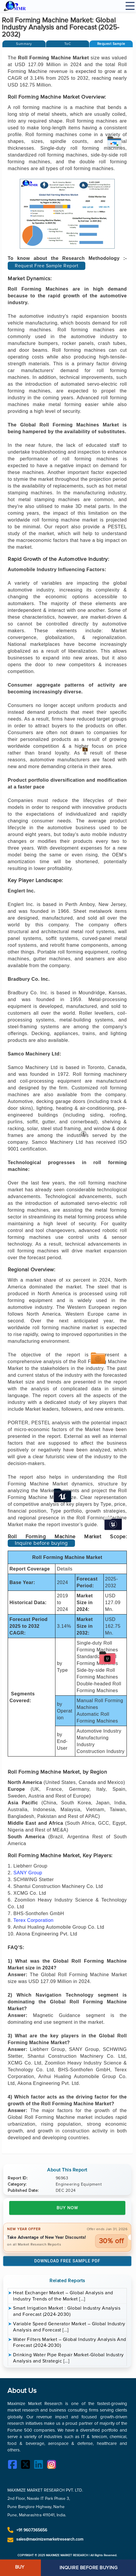 Image resolution: width=136 pixels, height=2576 pixels. I want to click on access accessibility settings, so click(84, 1134).